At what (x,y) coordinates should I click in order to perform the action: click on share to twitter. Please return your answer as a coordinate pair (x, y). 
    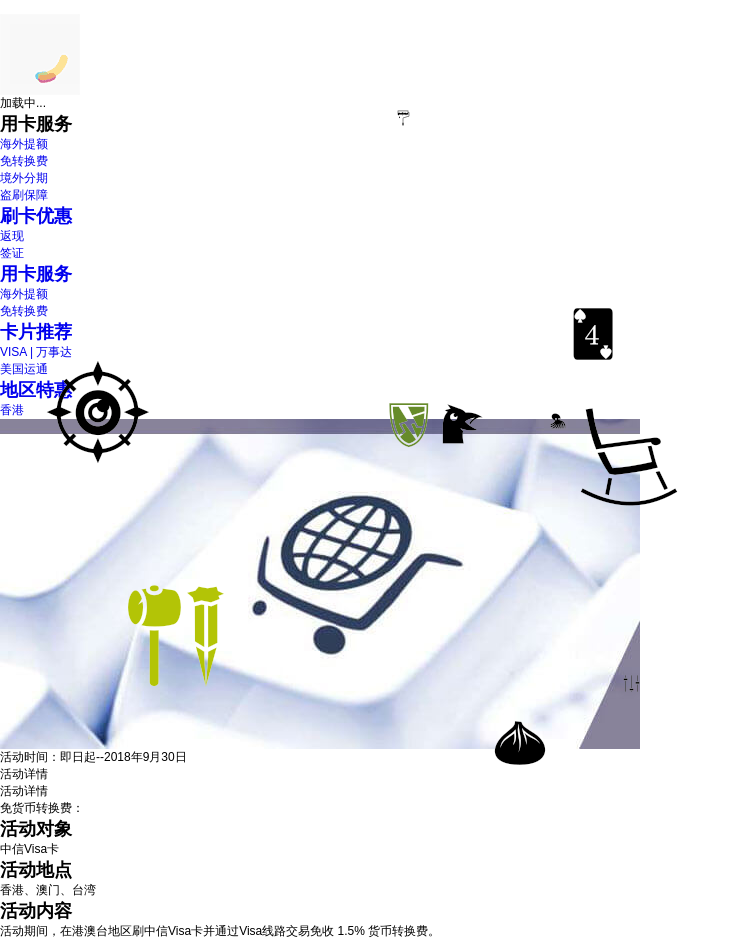
    Looking at the image, I should click on (462, 423).